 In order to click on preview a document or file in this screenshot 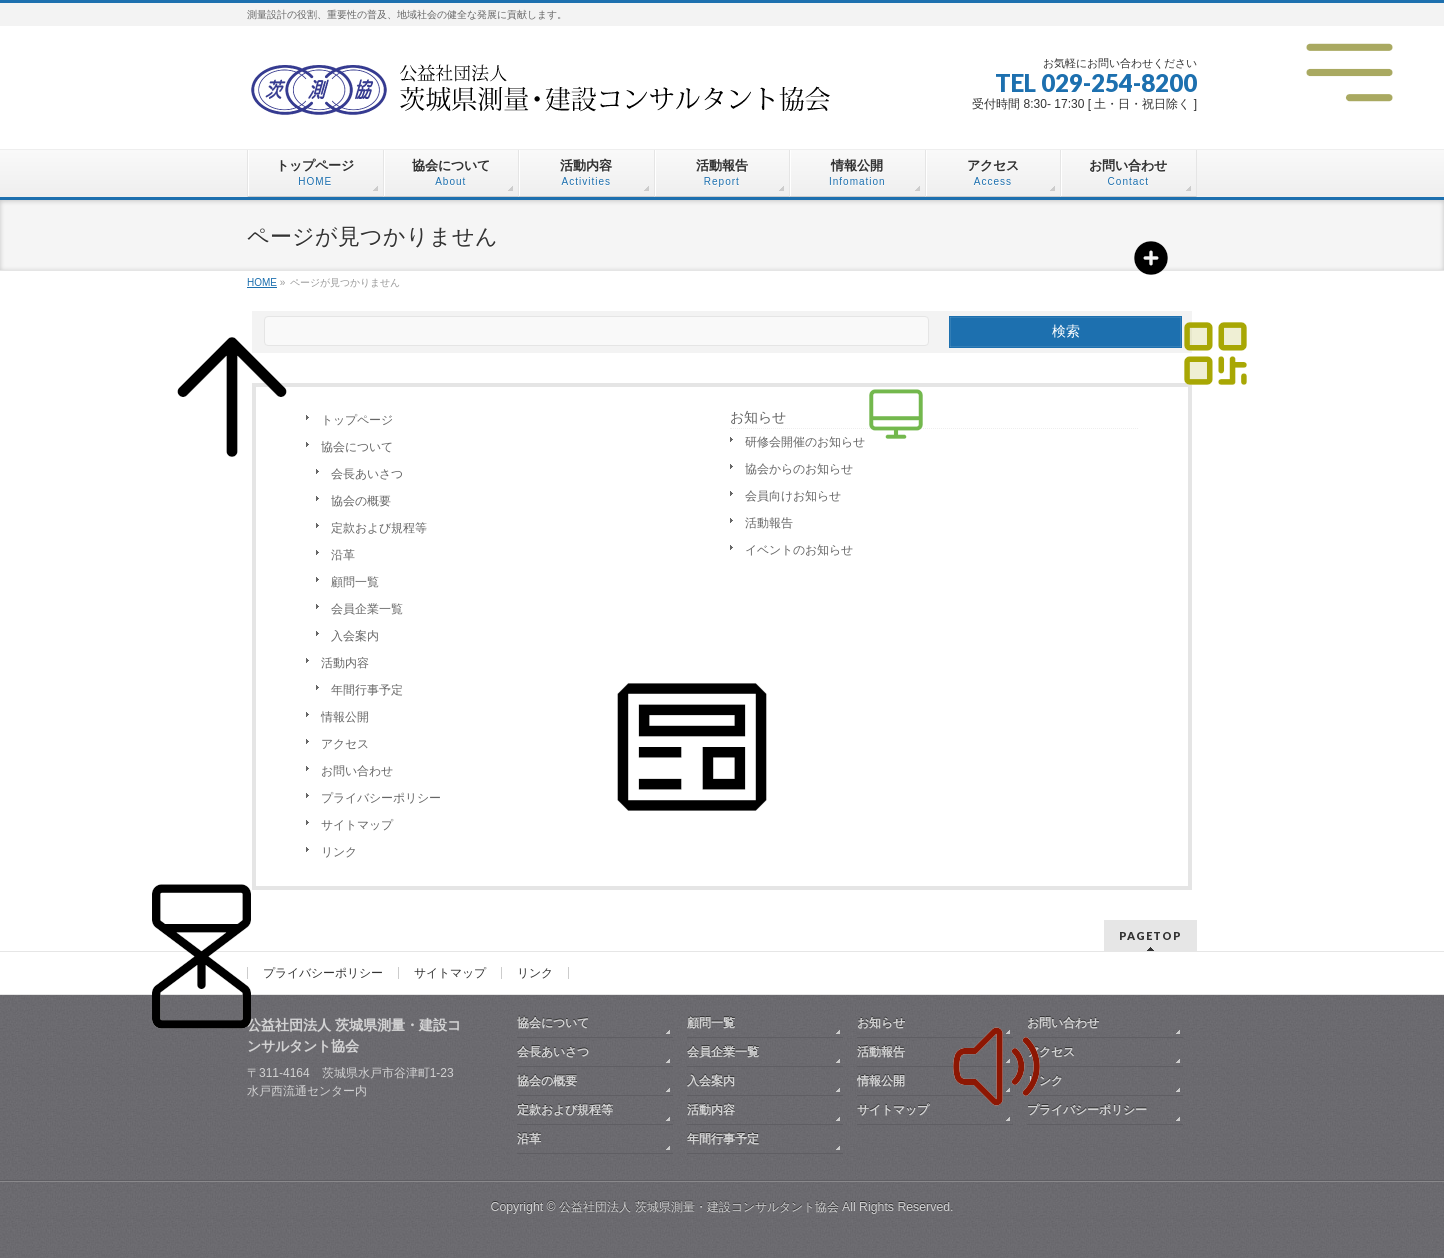, I will do `click(692, 747)`.